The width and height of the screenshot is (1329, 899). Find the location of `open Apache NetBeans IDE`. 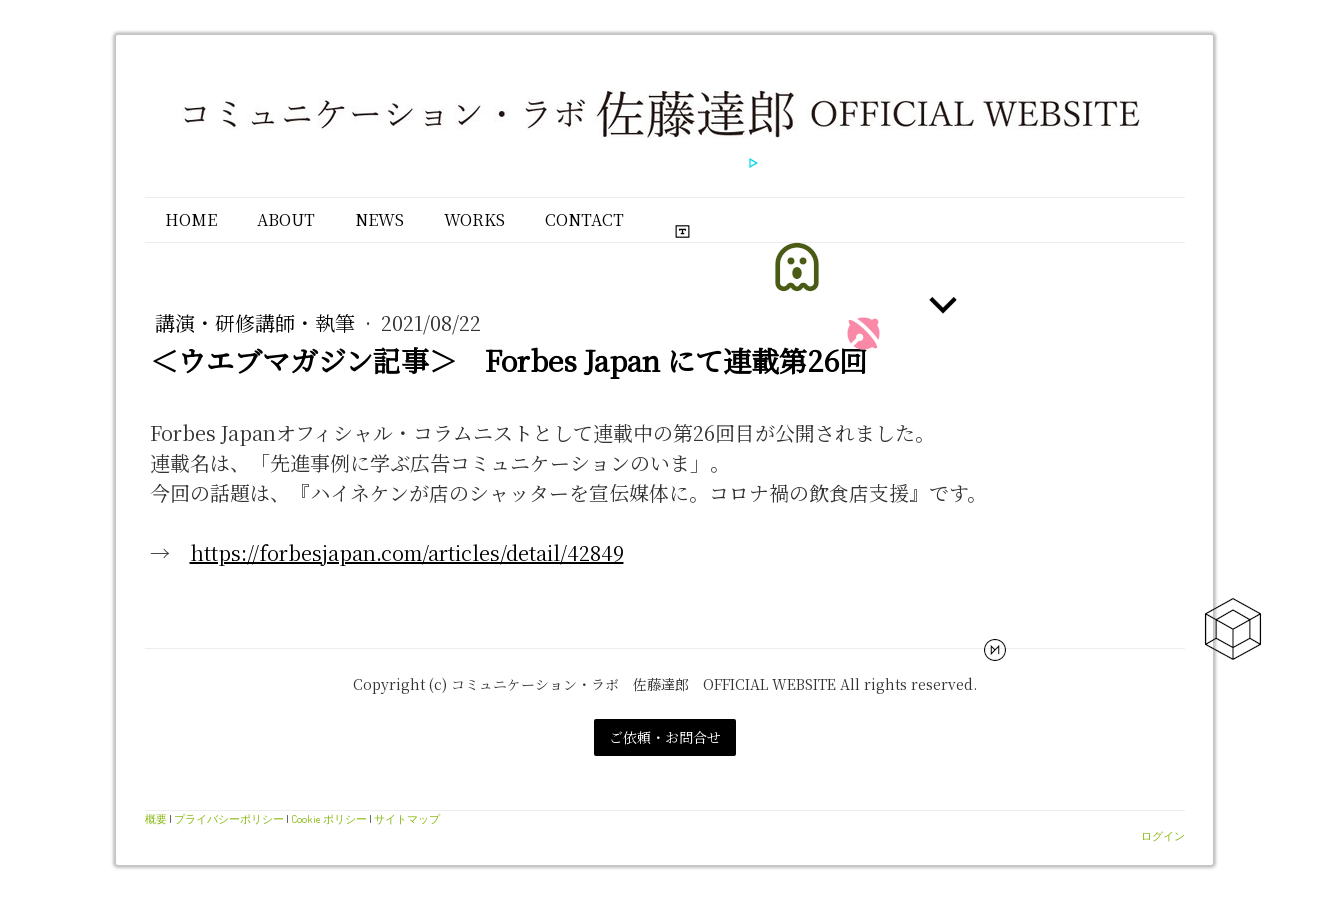

open Apache NetBeans IDE is located at coordinates (1233, 629).